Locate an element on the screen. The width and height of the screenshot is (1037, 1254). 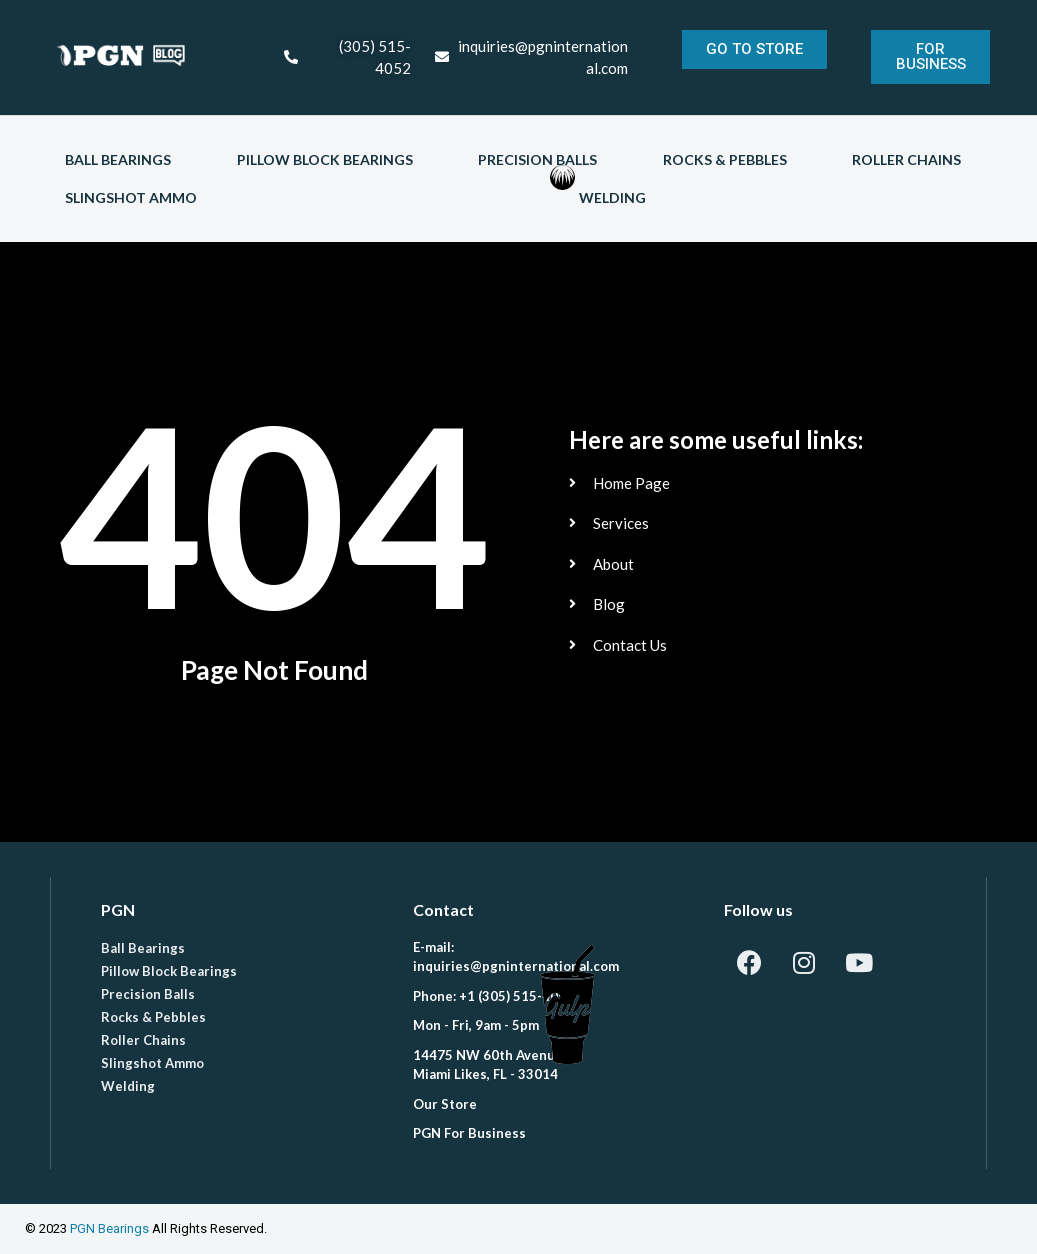
gulp.js task runner logo is located at coordinates (567, 1004).